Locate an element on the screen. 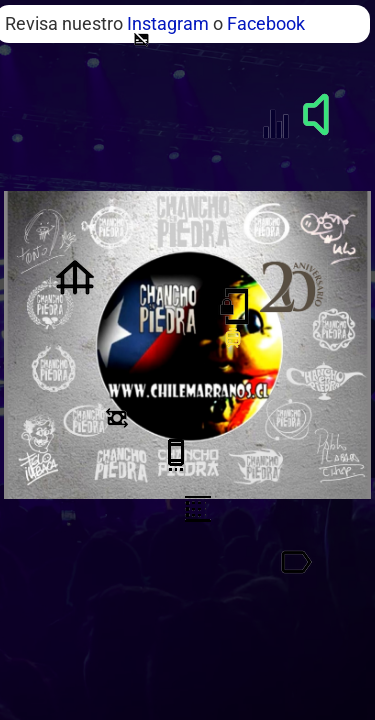  turn off subtitles or closed captions is located at coordinates (141, 39).